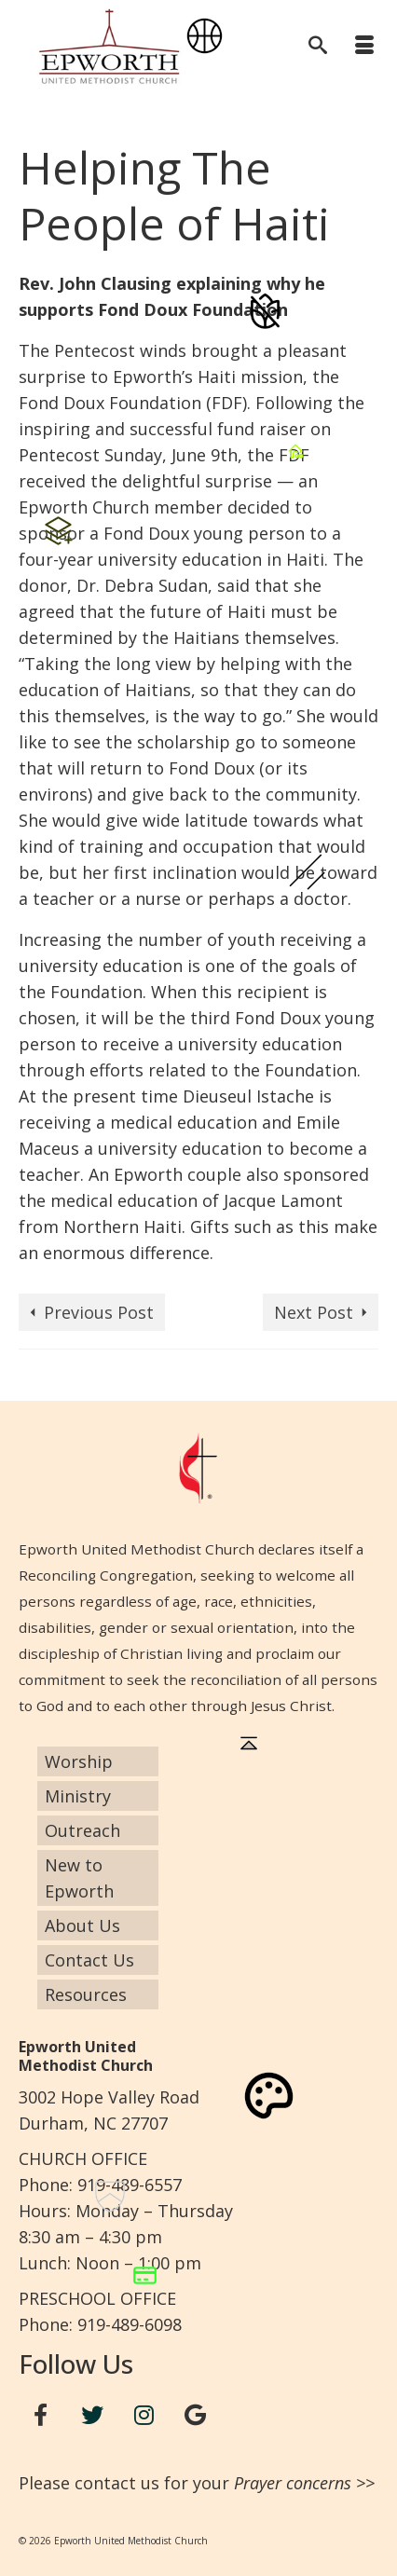 The height and width of the screenshot is (2576, 397). What do you see at coordinates (268, 2096) in the screenshot?
I see `access color or theme settings` at bounding box center [268, 2096].